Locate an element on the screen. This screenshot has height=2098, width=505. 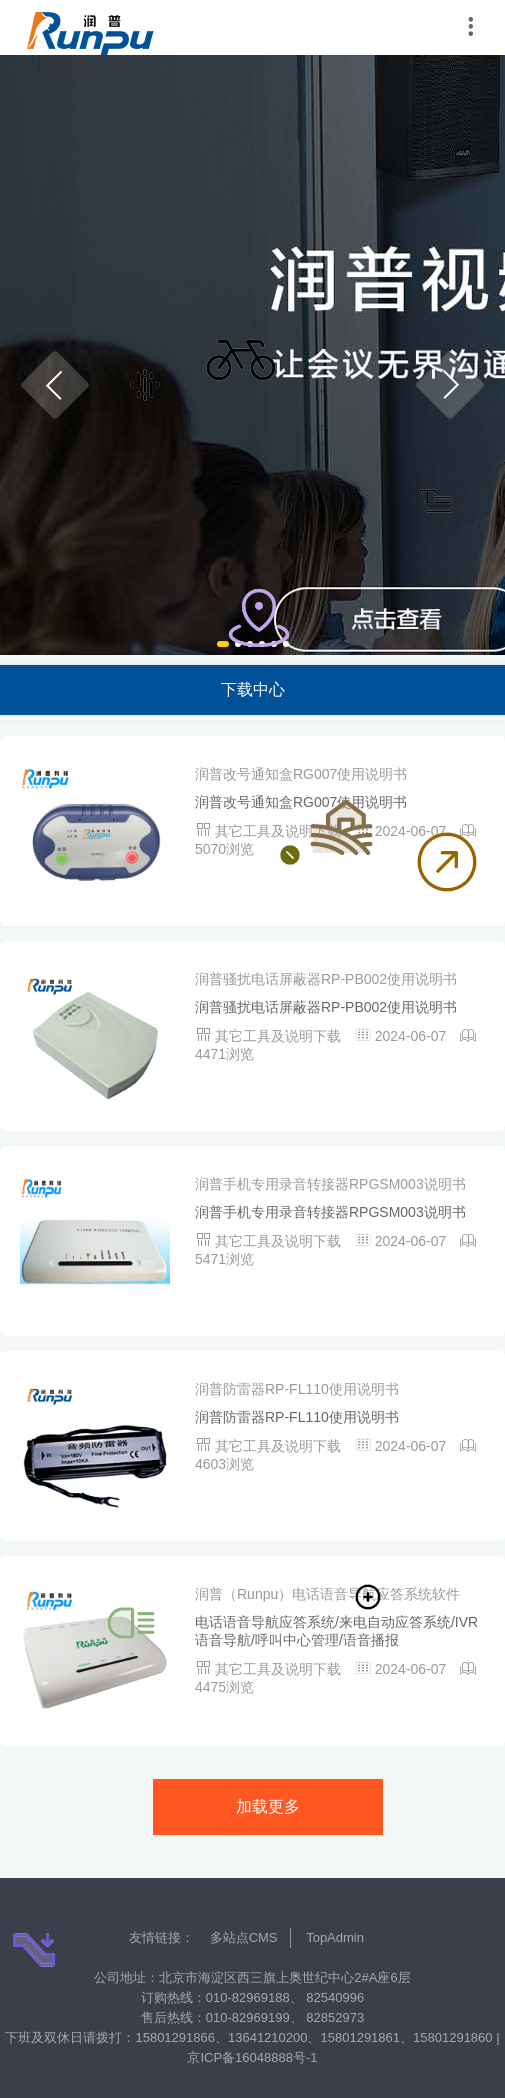
access bike rental or cycling options is located at coordinates (241, 359).